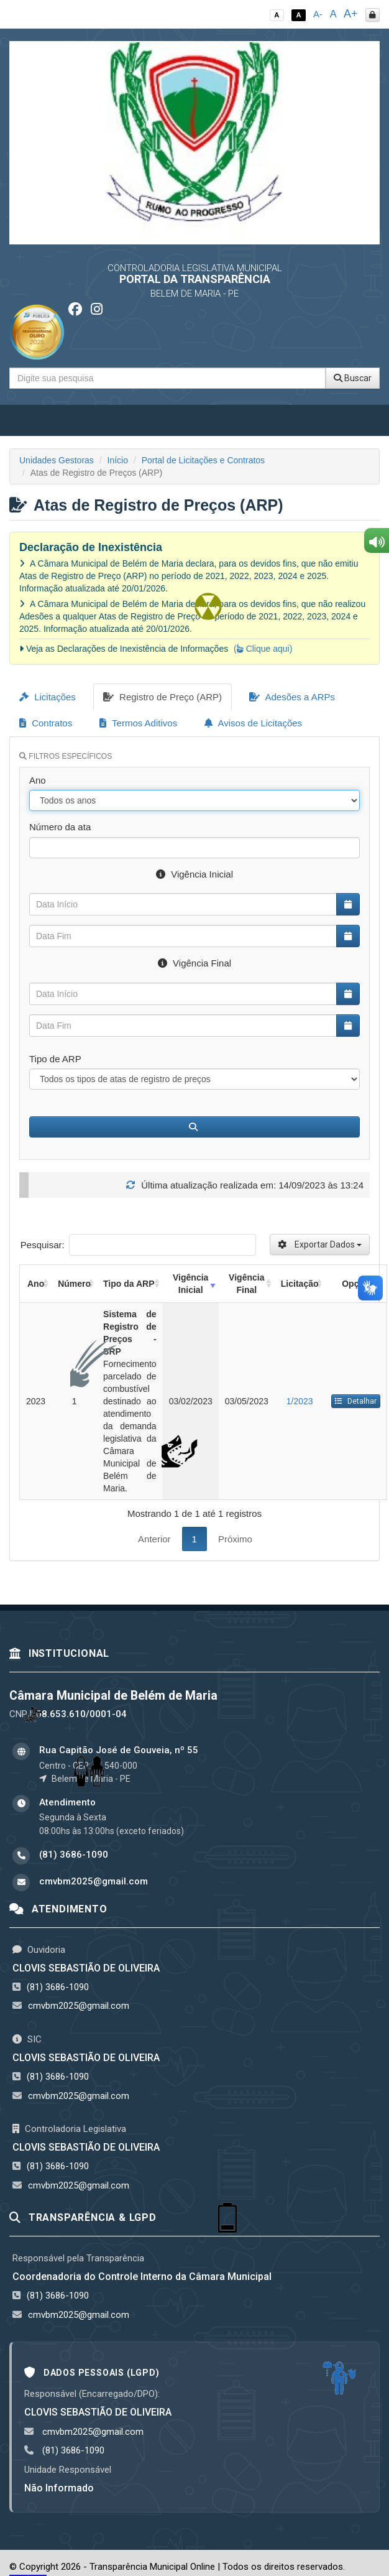 The width and height of the screenshot is (389, 2576). I want to click on swap character or avatar body, so click(89, 1771).